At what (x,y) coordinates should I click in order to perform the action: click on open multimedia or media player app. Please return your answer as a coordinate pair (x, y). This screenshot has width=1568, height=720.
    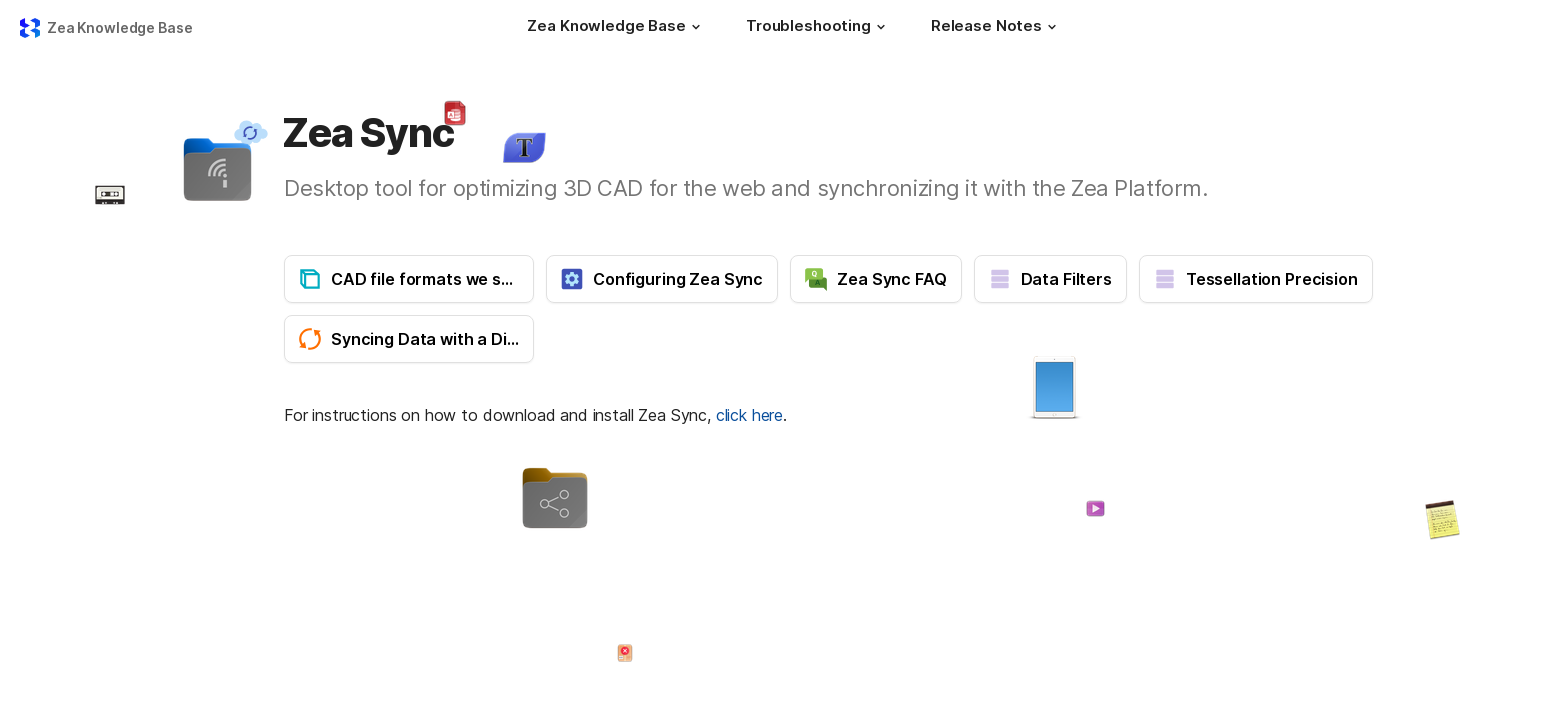
    Looking at the image, I should click on (1095, 508).